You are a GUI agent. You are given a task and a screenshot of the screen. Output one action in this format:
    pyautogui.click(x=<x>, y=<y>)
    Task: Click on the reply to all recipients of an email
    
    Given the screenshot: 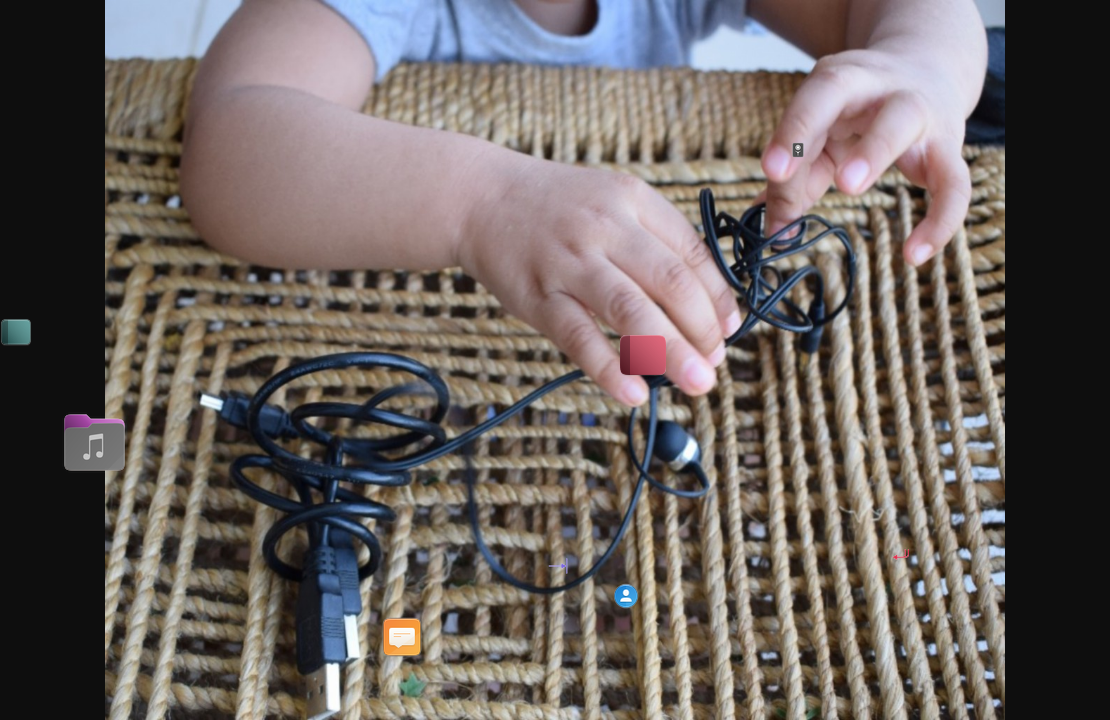 What is the action you would take?
    pyautogui.click(x=900, y=553)
    